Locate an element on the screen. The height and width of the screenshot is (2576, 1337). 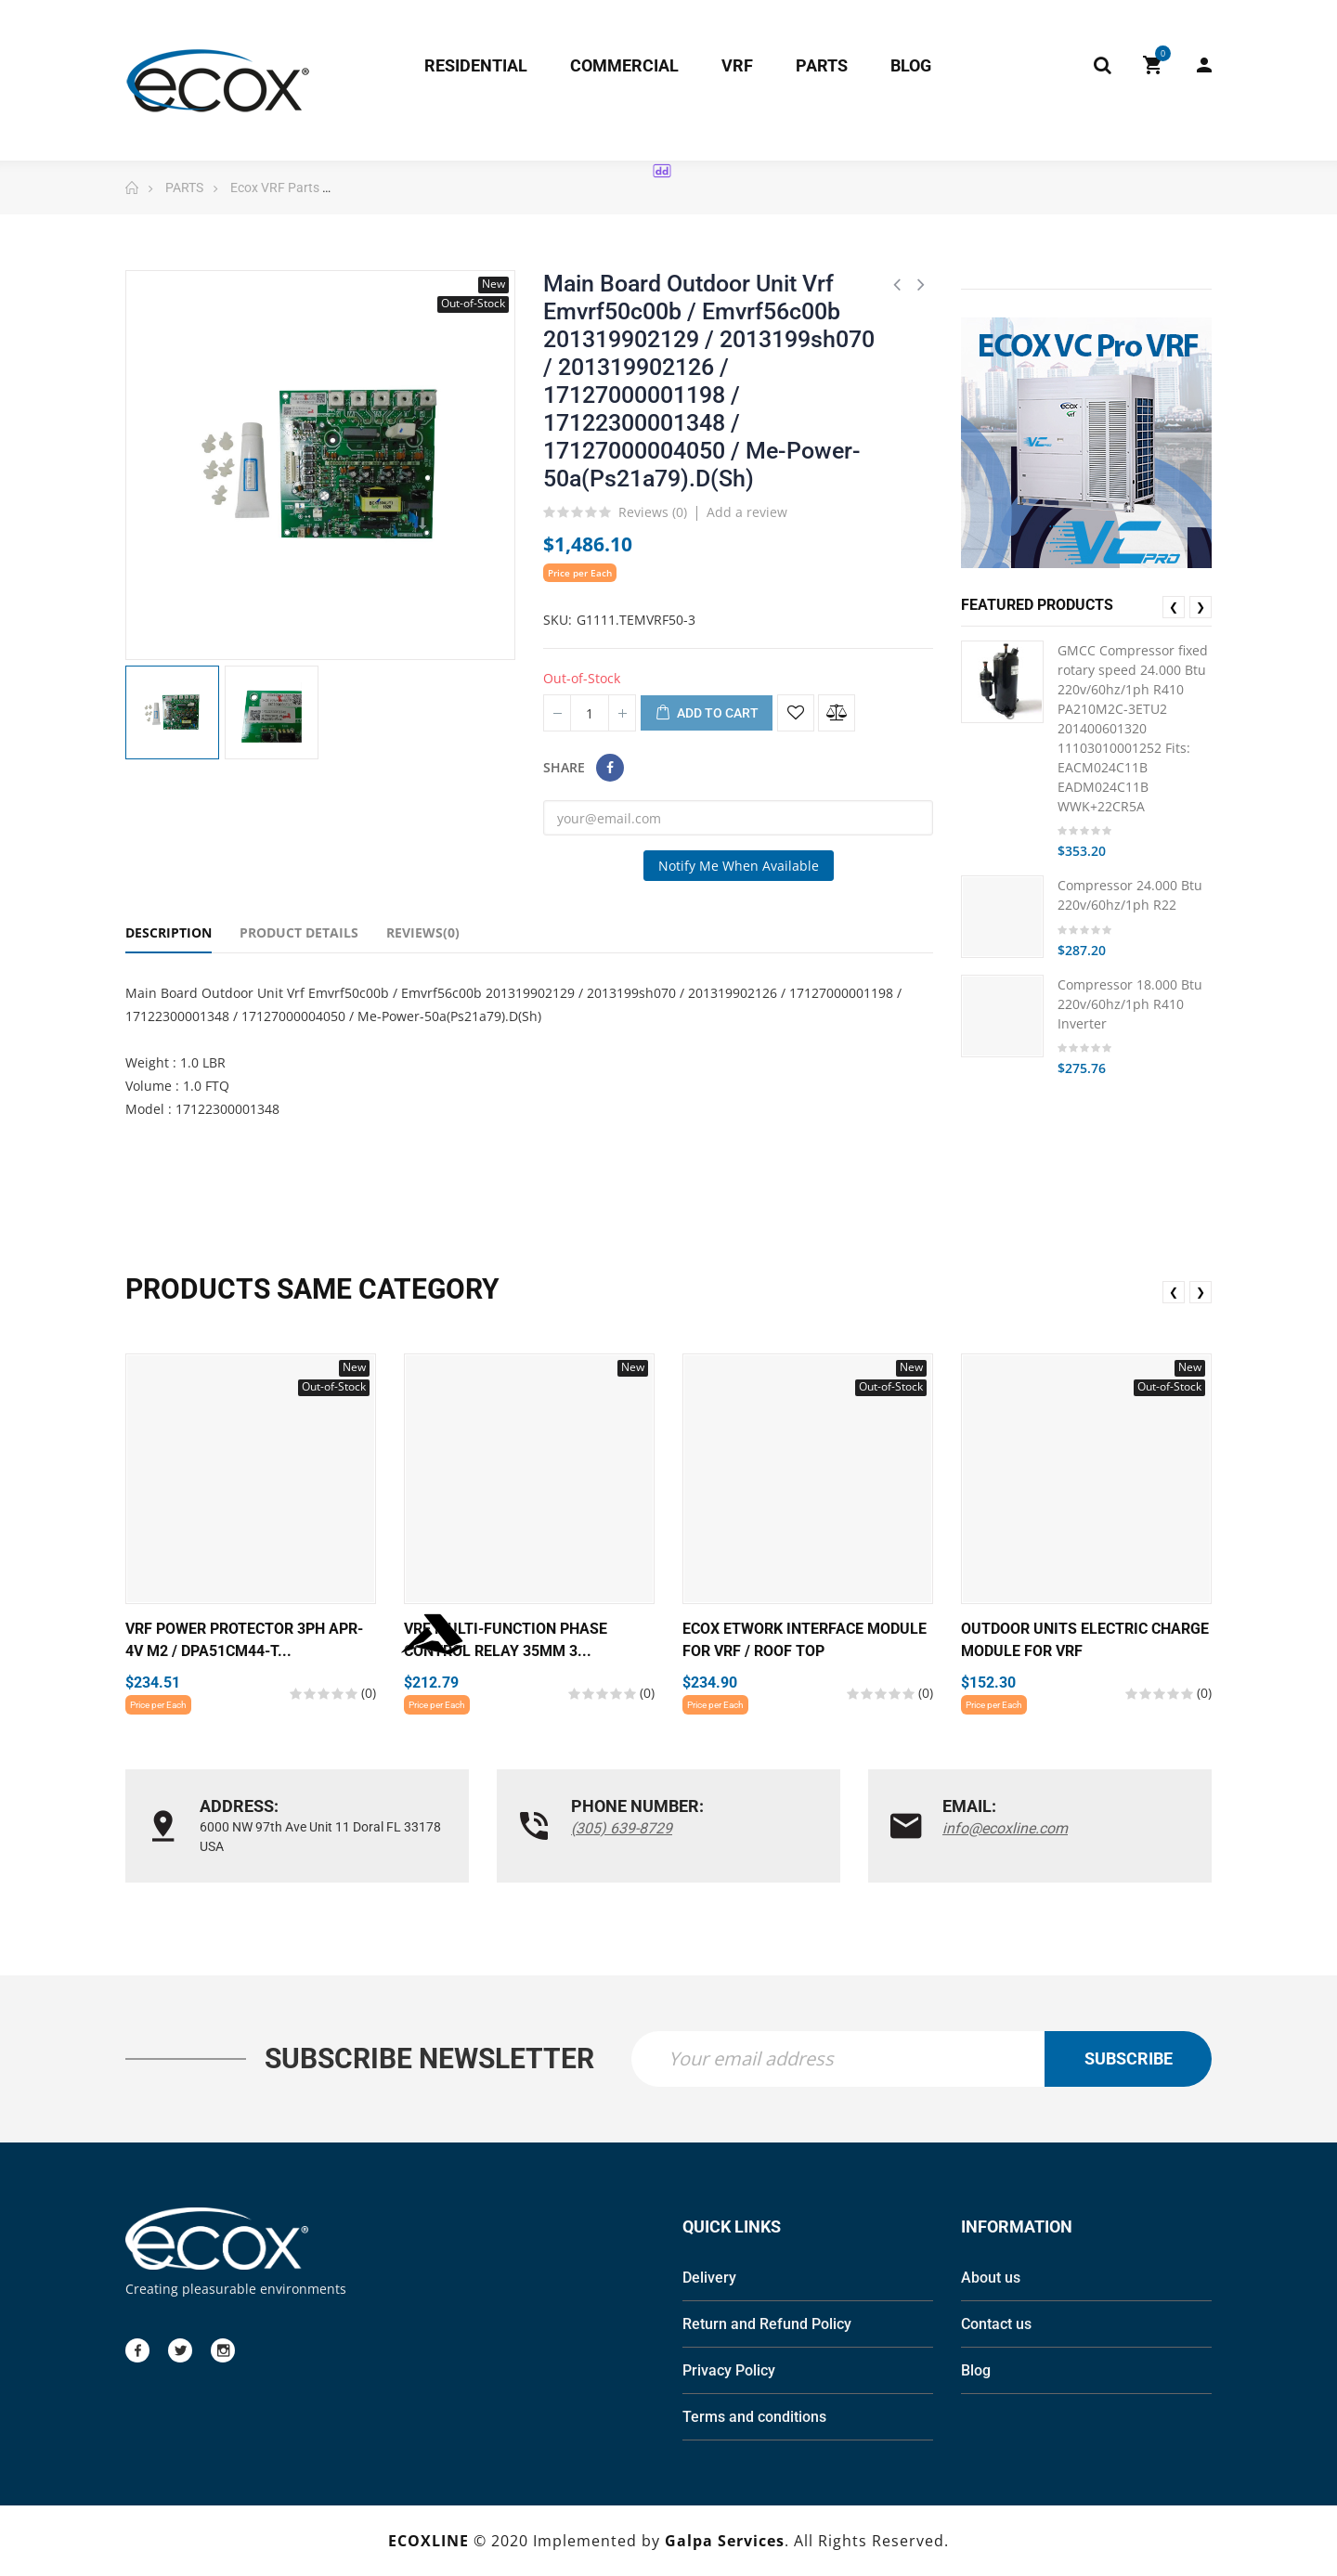
accusoft company logo is located at coordinates (432, 1634).